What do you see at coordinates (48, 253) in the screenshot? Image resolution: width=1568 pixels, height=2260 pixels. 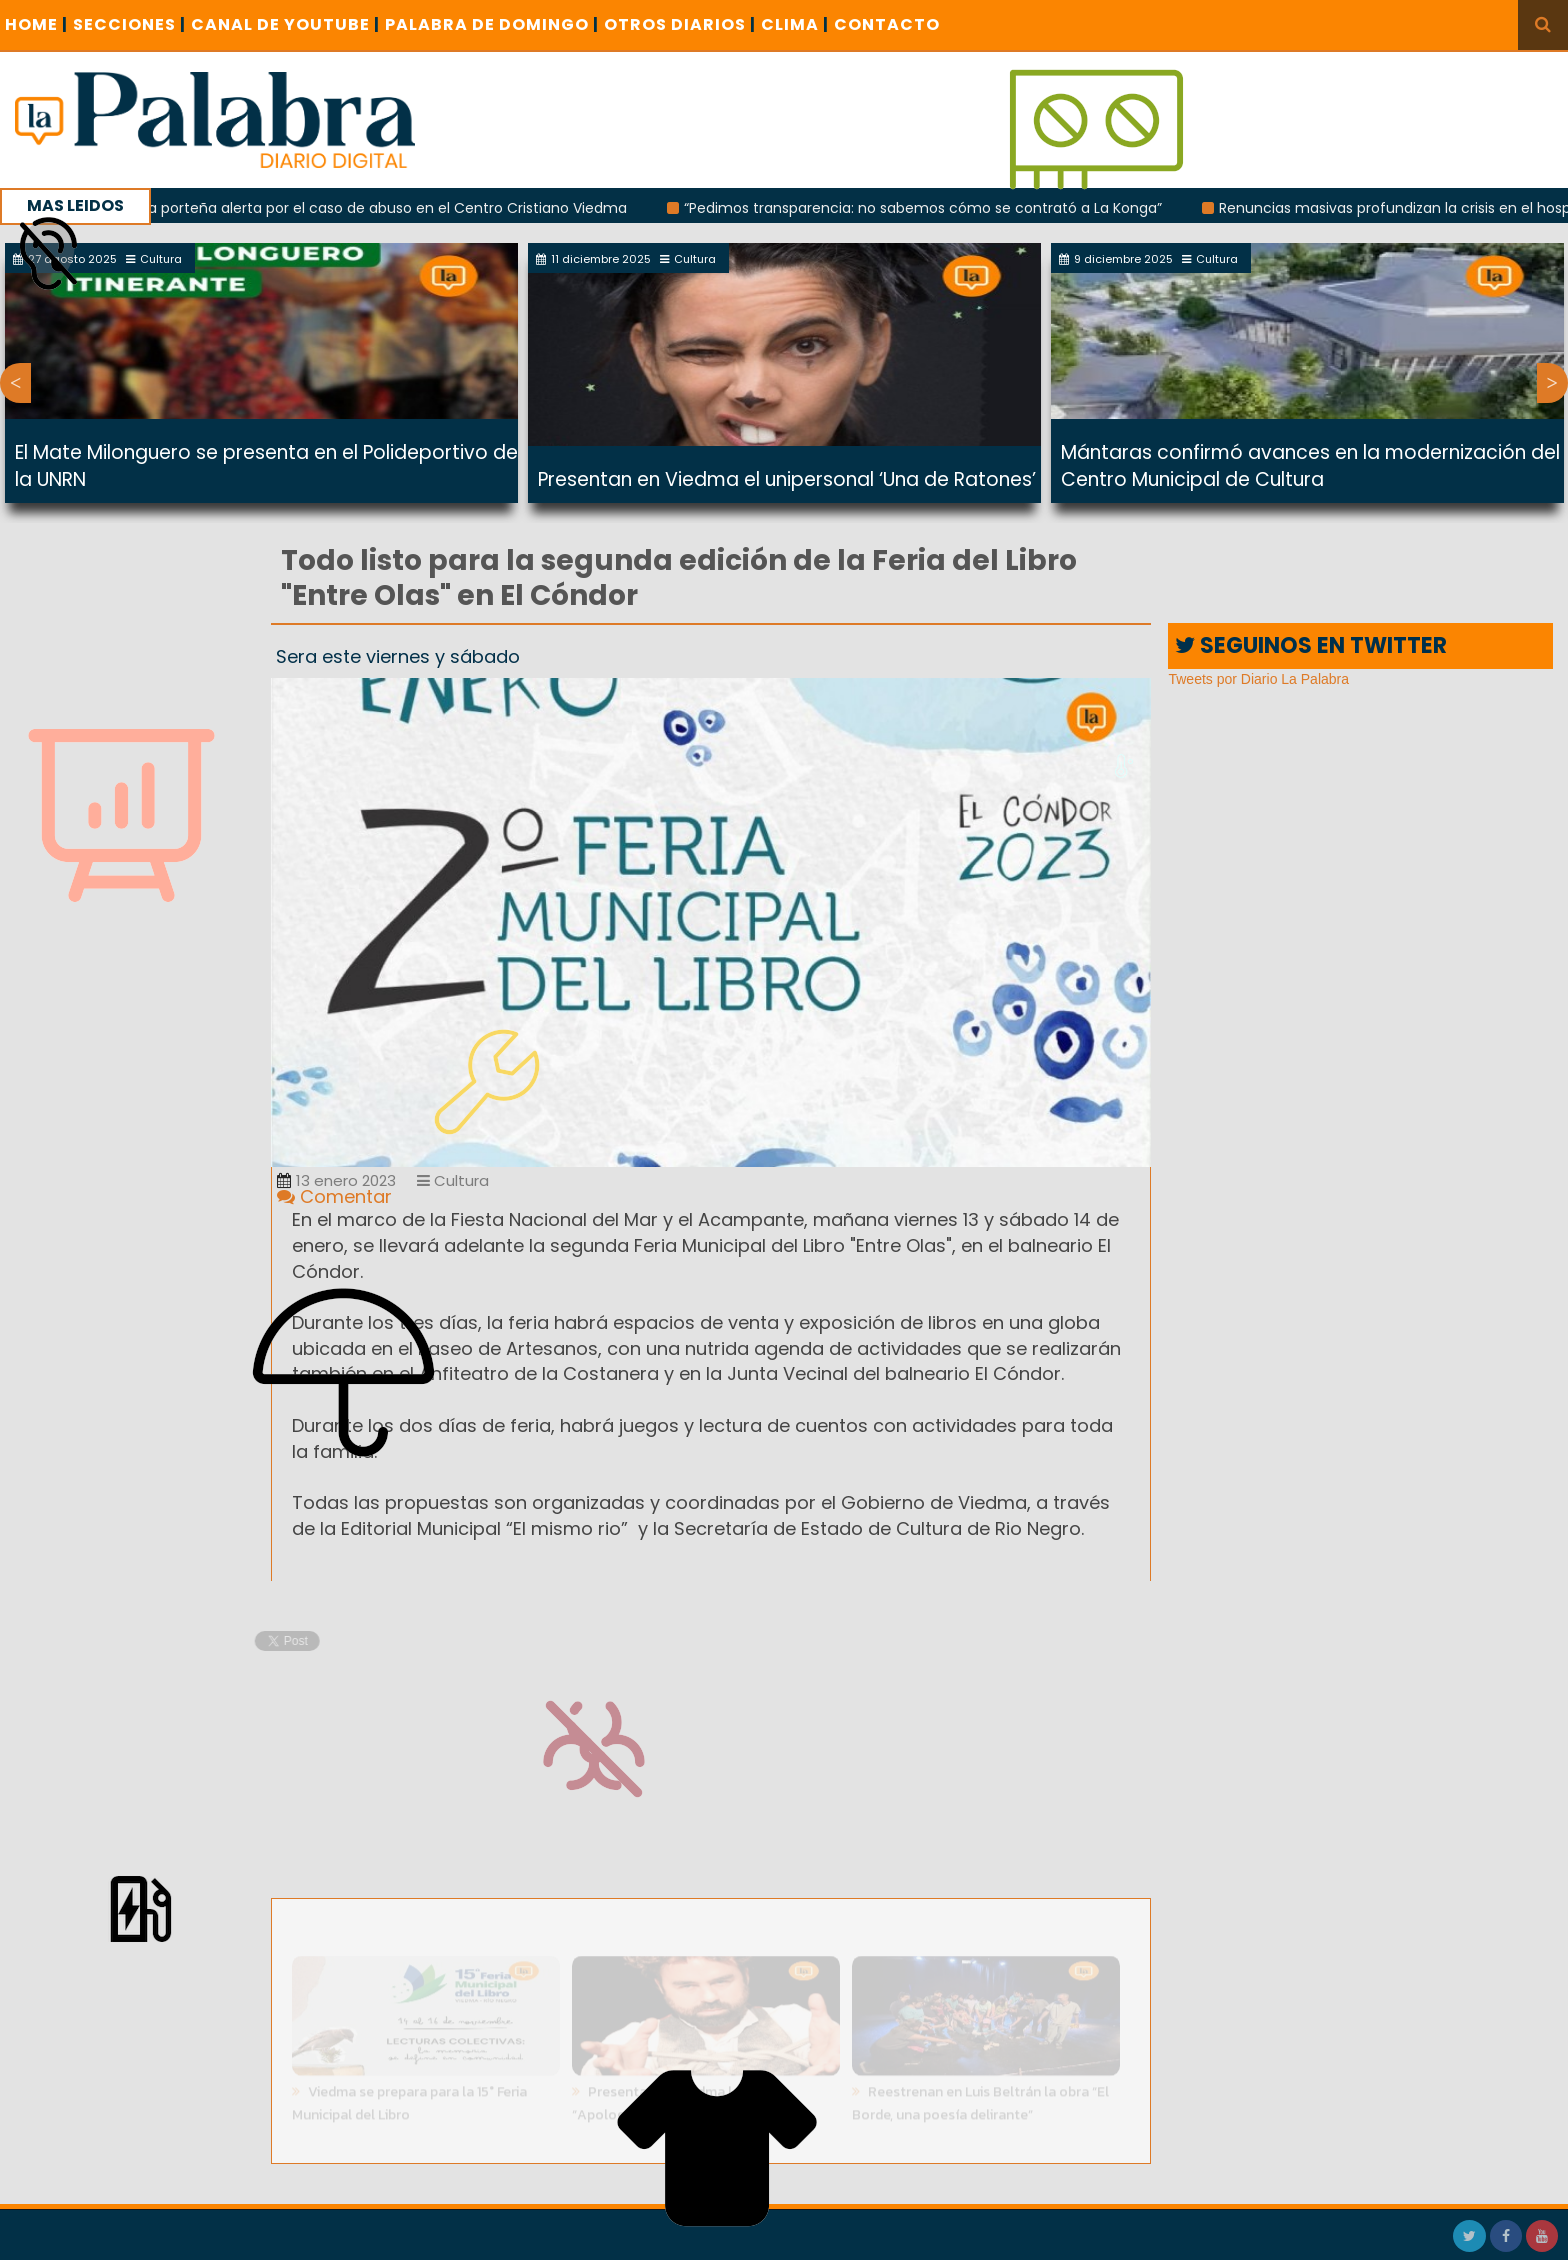 I see `mute audio or disable sound` at bounding box center [48, 253].